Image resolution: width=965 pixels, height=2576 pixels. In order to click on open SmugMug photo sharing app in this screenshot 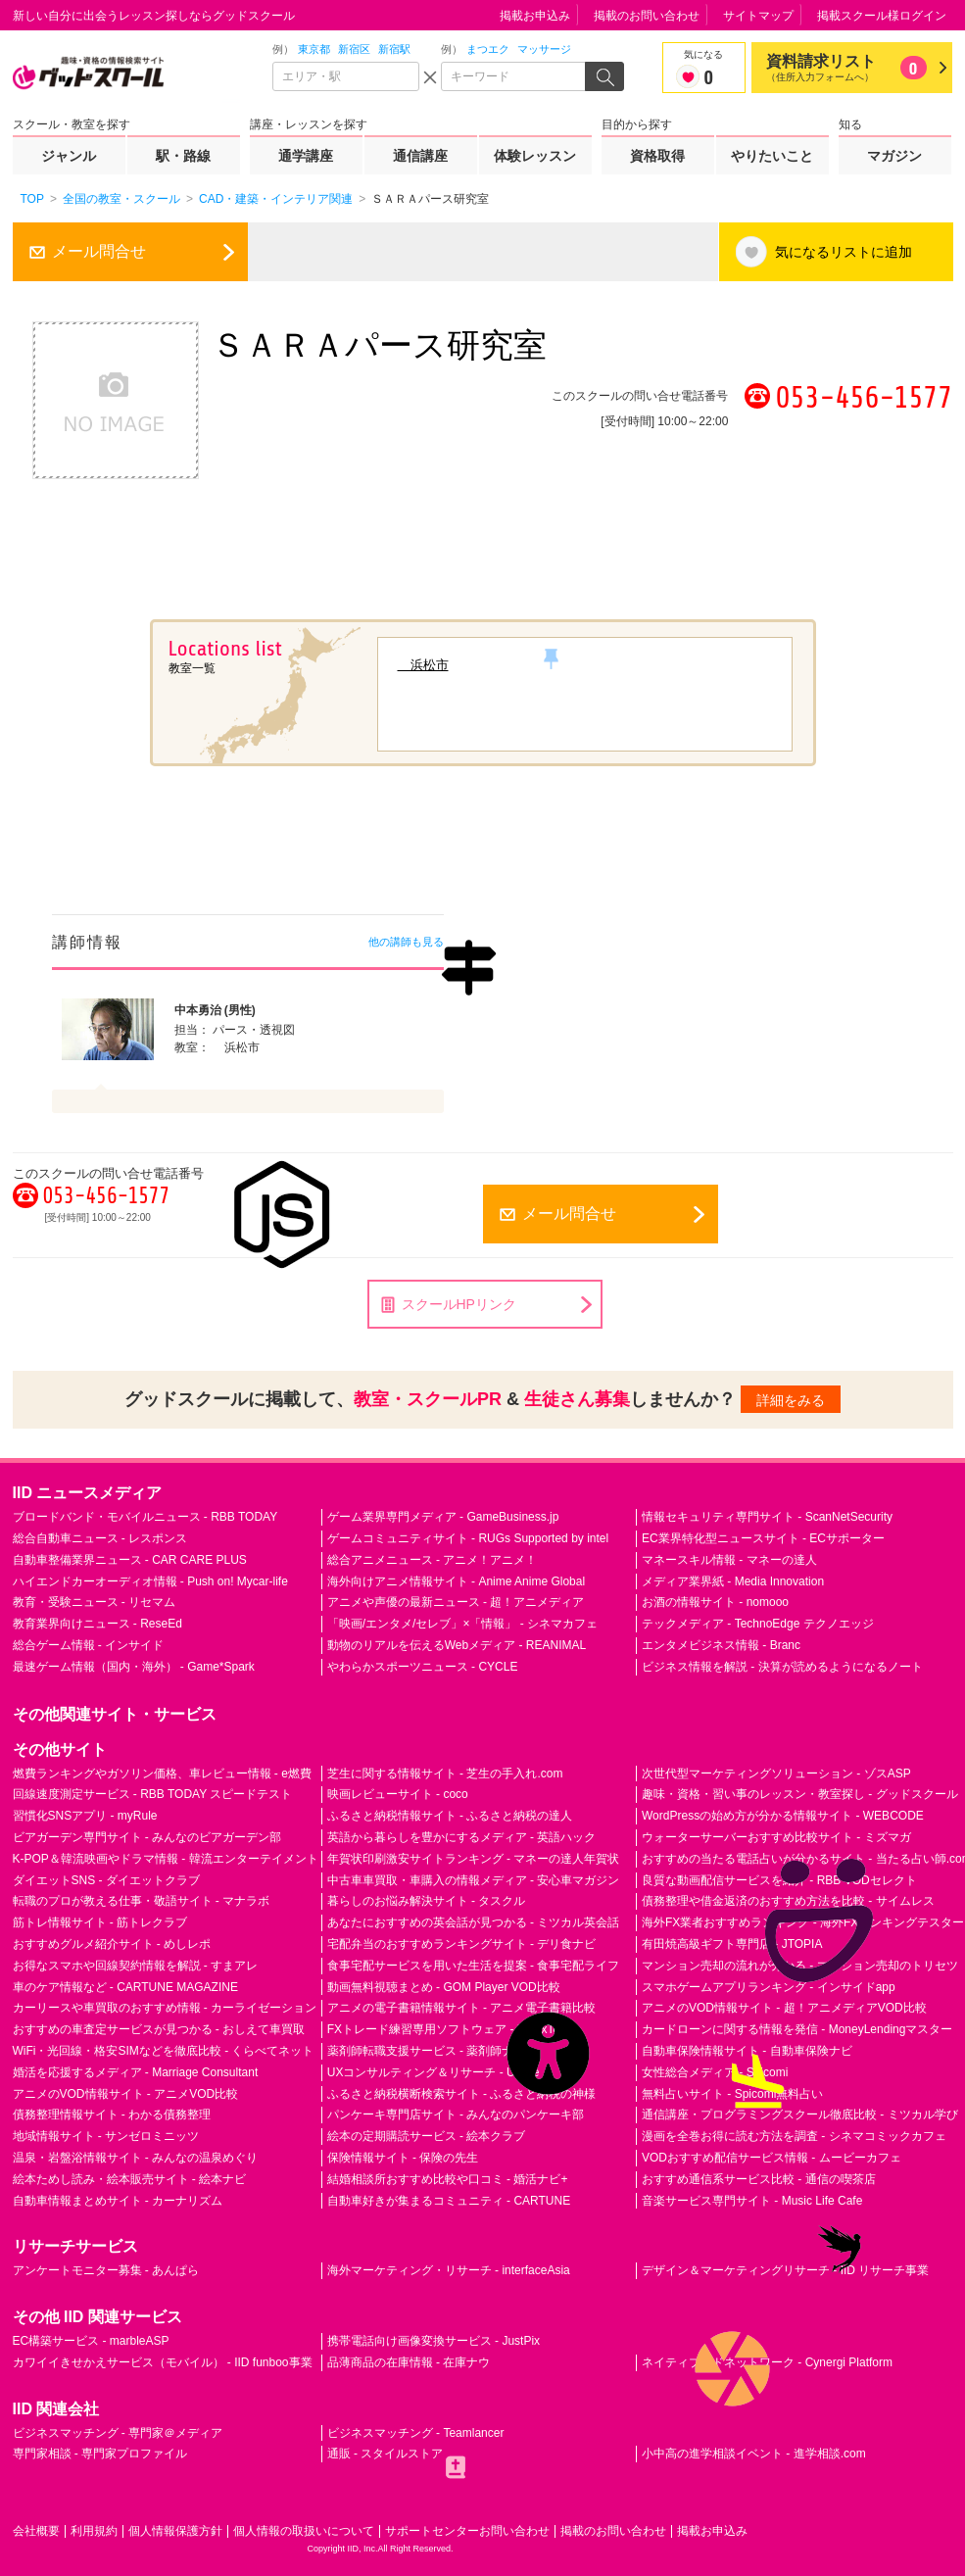, I will do `click(819, 1920)`.